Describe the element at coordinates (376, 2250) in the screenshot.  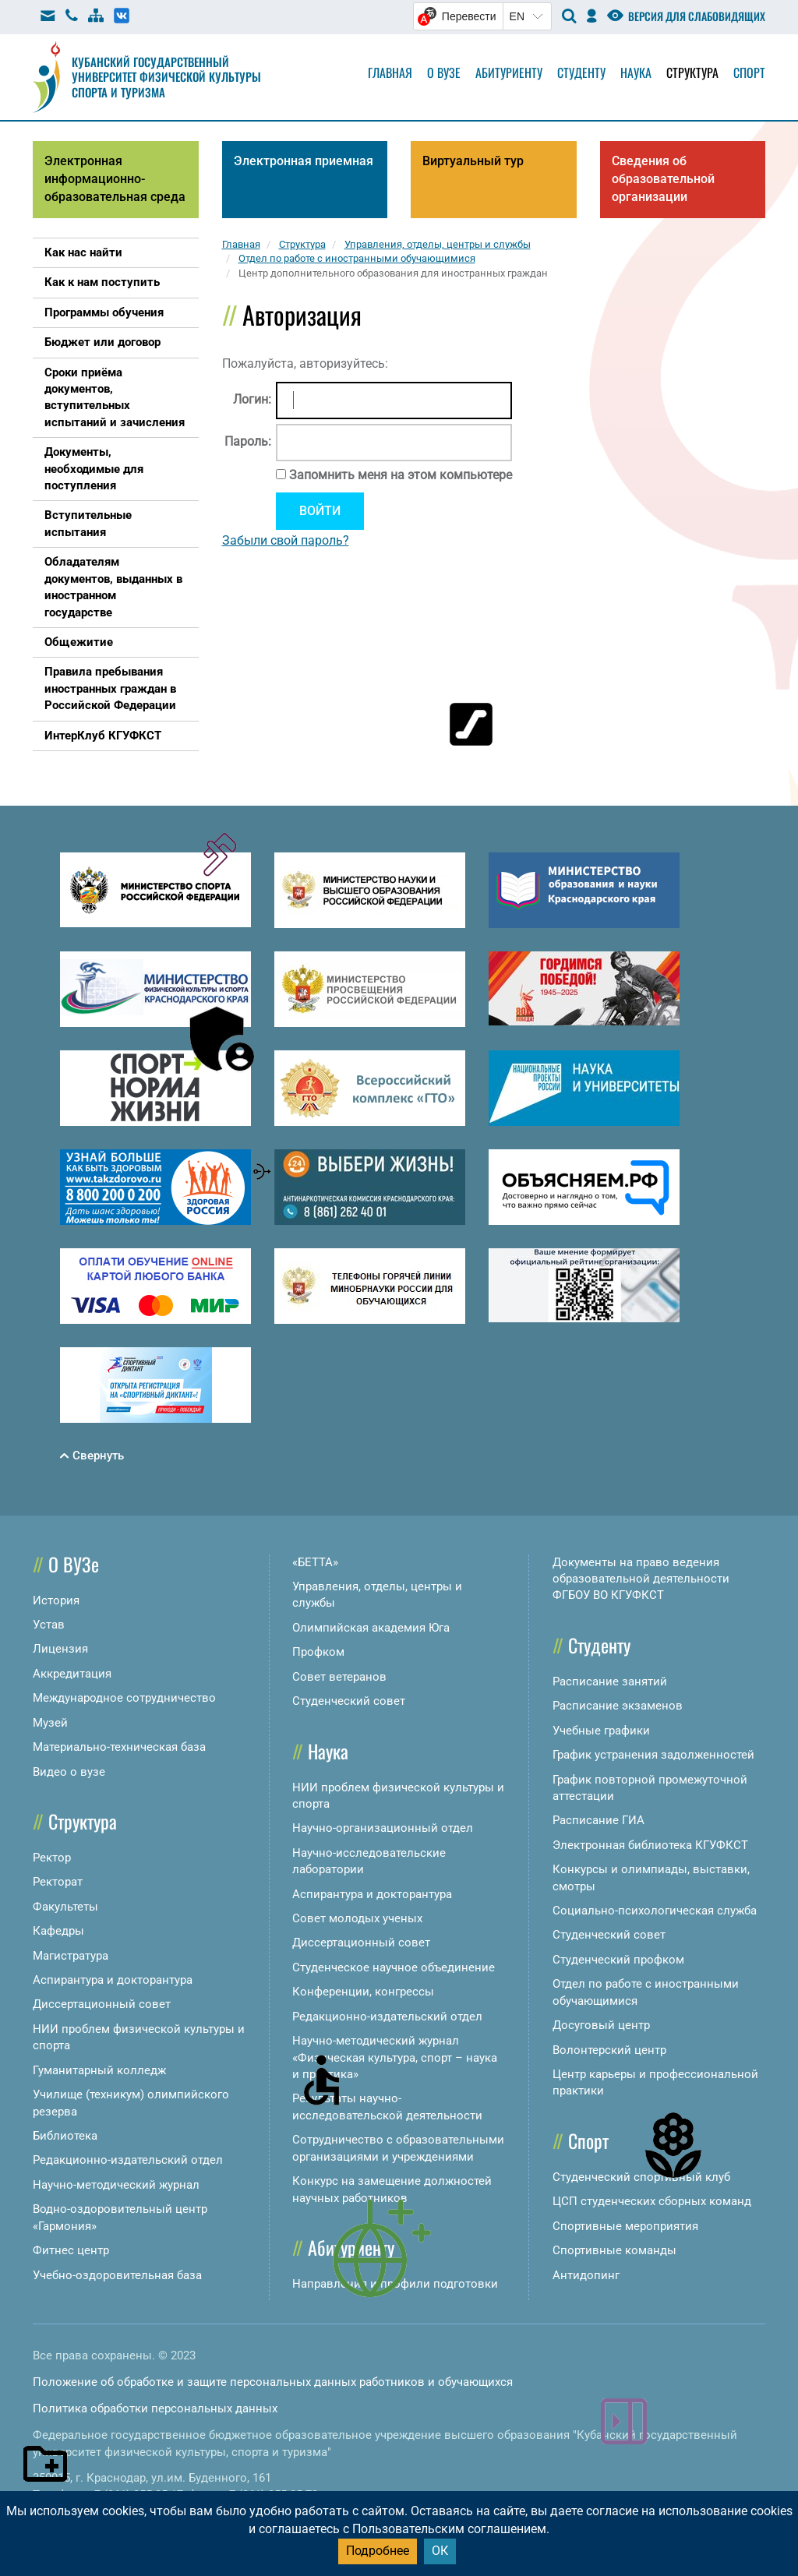
I see `access party or event mode` at that location.